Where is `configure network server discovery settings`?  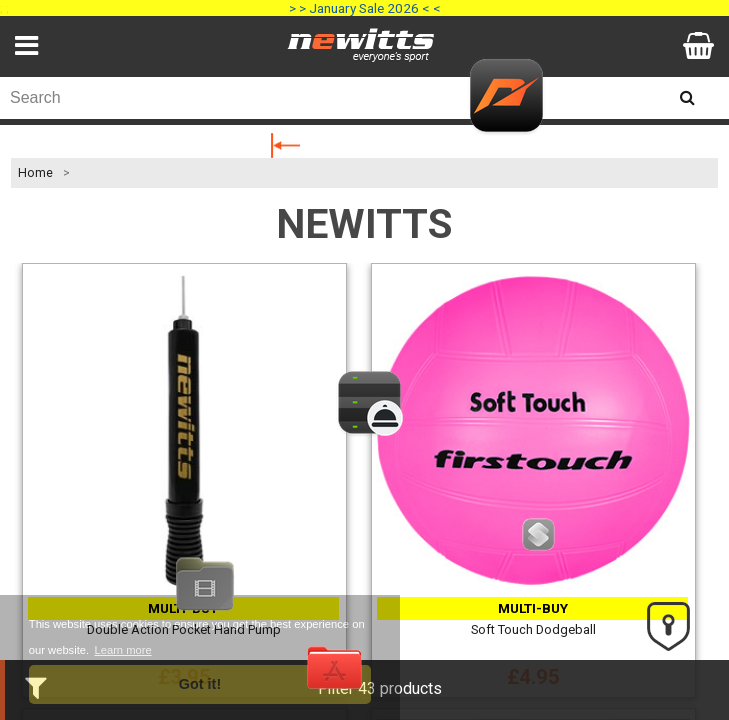
configure network server discovery settings is located at coordinates (369, 402).